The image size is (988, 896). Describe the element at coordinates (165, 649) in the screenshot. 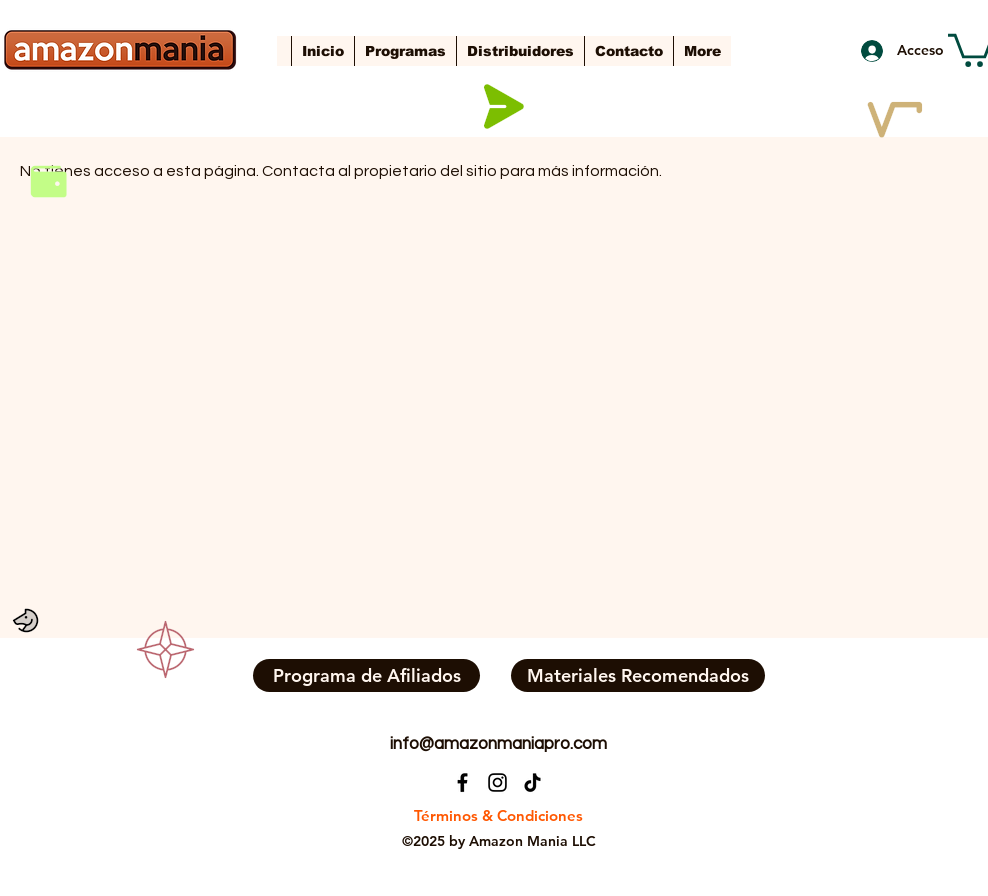

I see `access navigation or directional features` at that location.